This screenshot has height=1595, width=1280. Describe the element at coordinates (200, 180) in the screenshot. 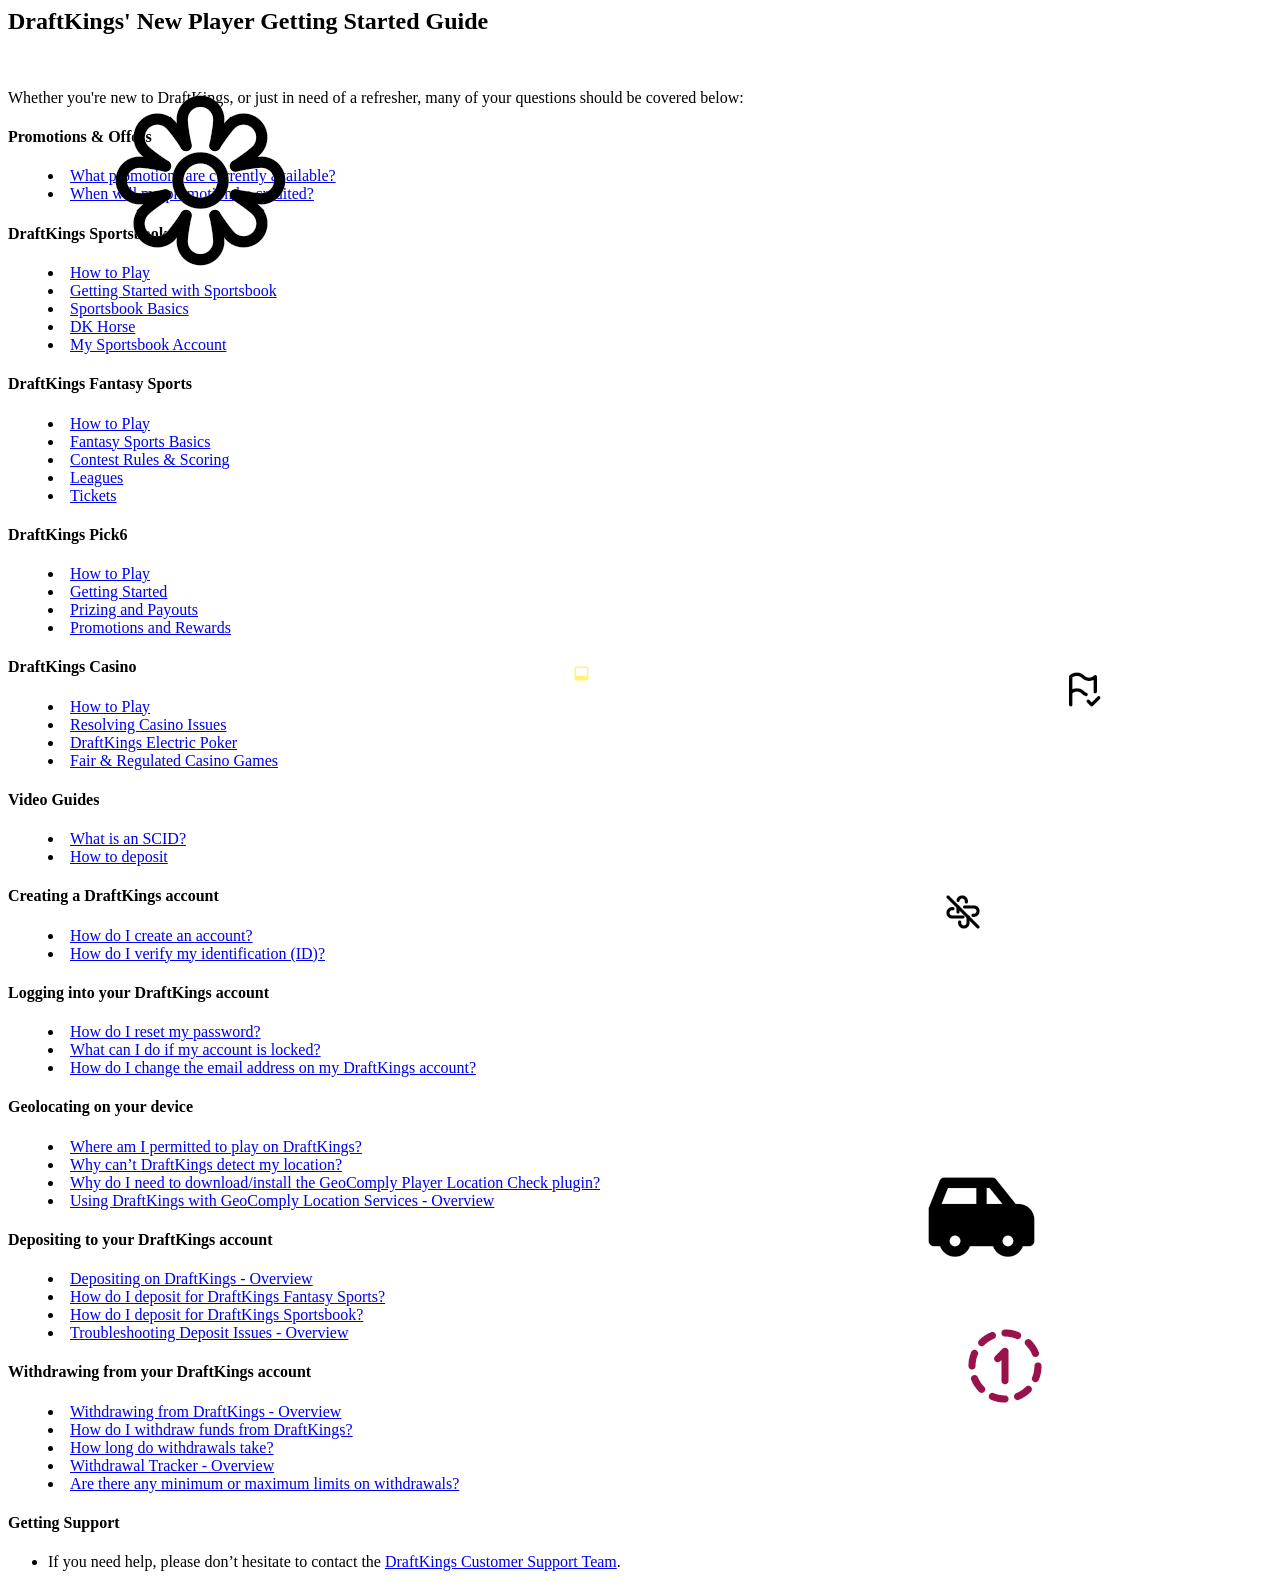

I see `access garden or plant care features` at that location.